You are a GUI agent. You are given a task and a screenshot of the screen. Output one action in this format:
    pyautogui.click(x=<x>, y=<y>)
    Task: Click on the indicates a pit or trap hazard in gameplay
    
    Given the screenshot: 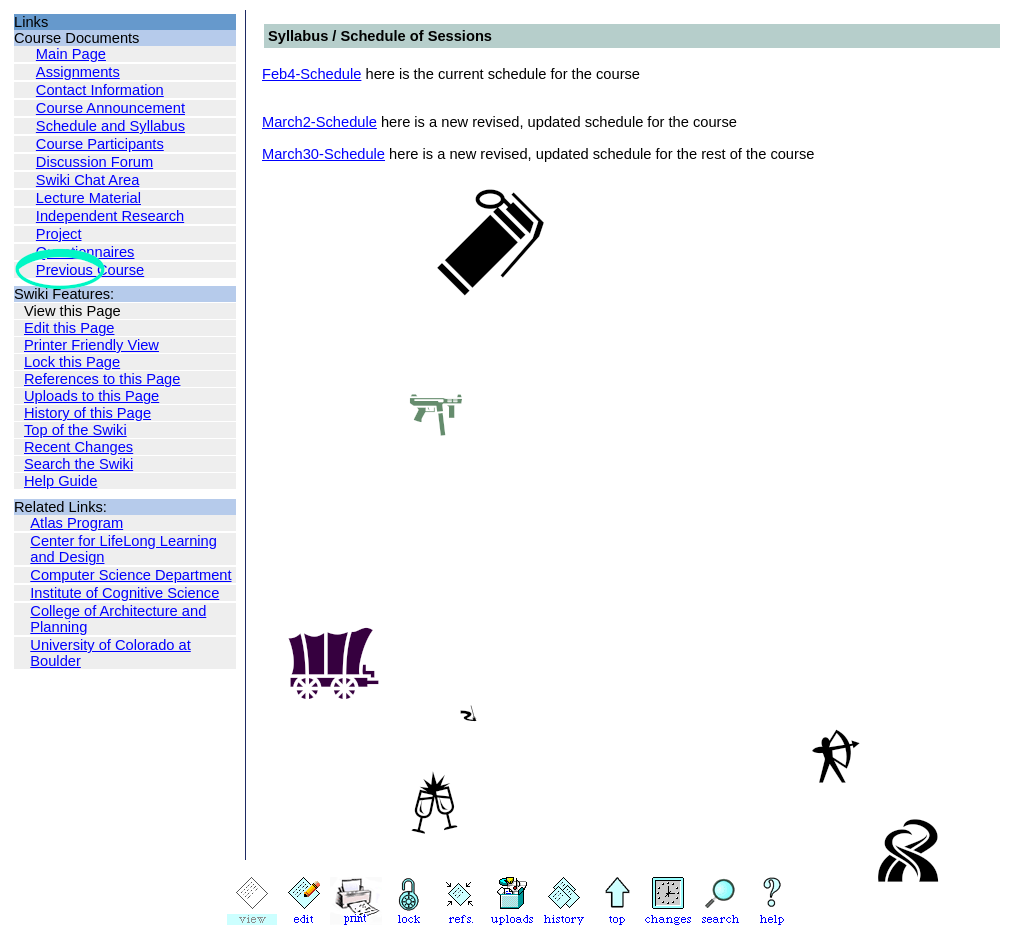 What is the action you would take?
    pyautogui.click(x=60, y=269)
    